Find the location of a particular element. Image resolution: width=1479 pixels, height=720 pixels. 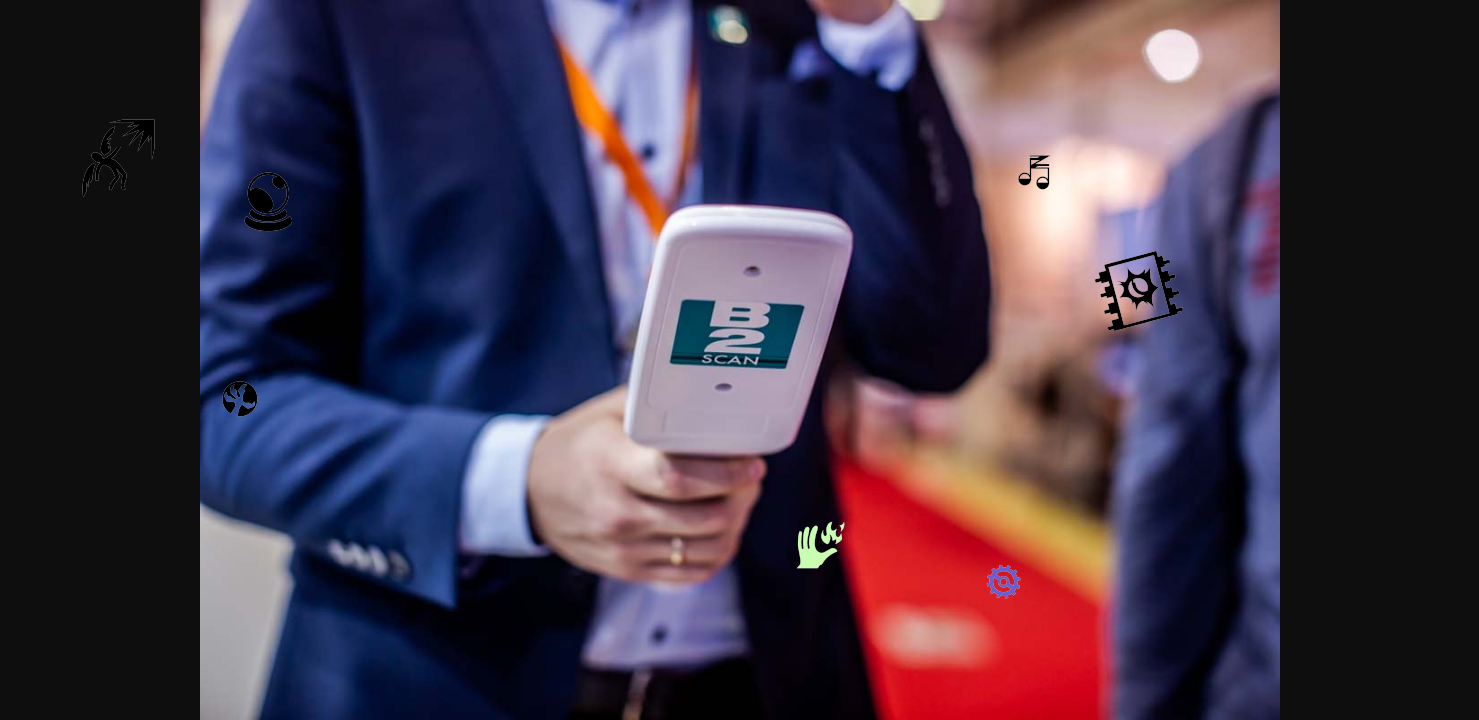

indicates CPU or processor damage is located at coordinates (1139, 291).